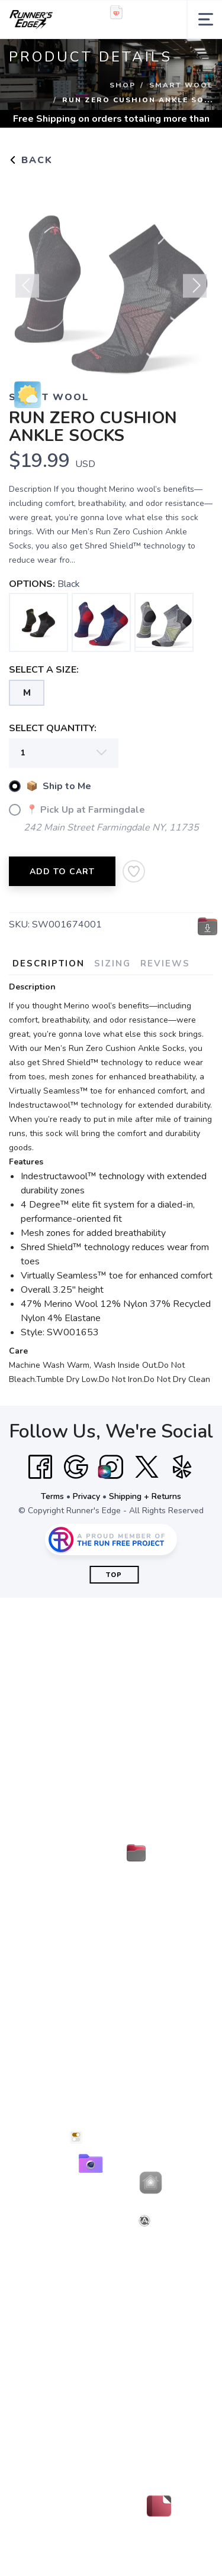 Image resolution: width=222 pixels, height=2576 pixels. I want to click on change desktop wallpaper settings, so click(159, 2505).